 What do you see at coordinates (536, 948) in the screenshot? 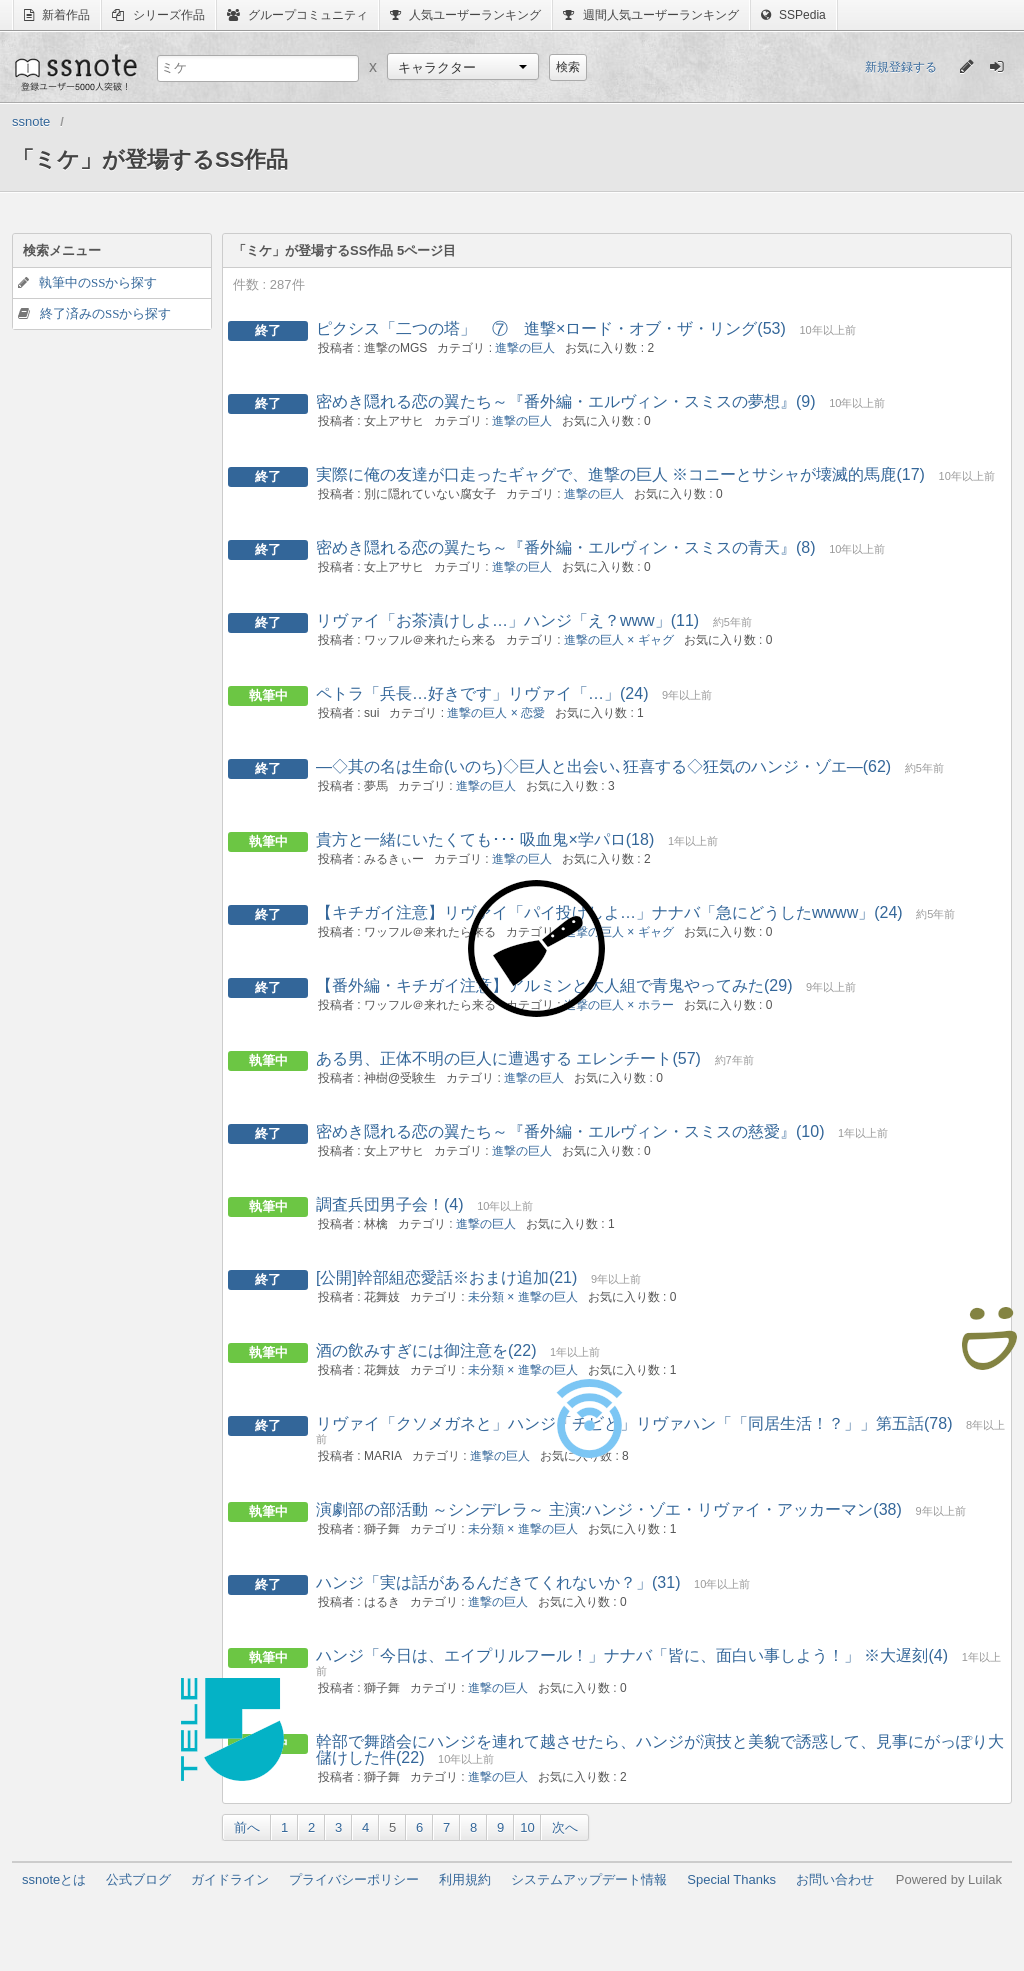
I see `Scrapy web scraping framework logo` at bounding box center [536, 948].